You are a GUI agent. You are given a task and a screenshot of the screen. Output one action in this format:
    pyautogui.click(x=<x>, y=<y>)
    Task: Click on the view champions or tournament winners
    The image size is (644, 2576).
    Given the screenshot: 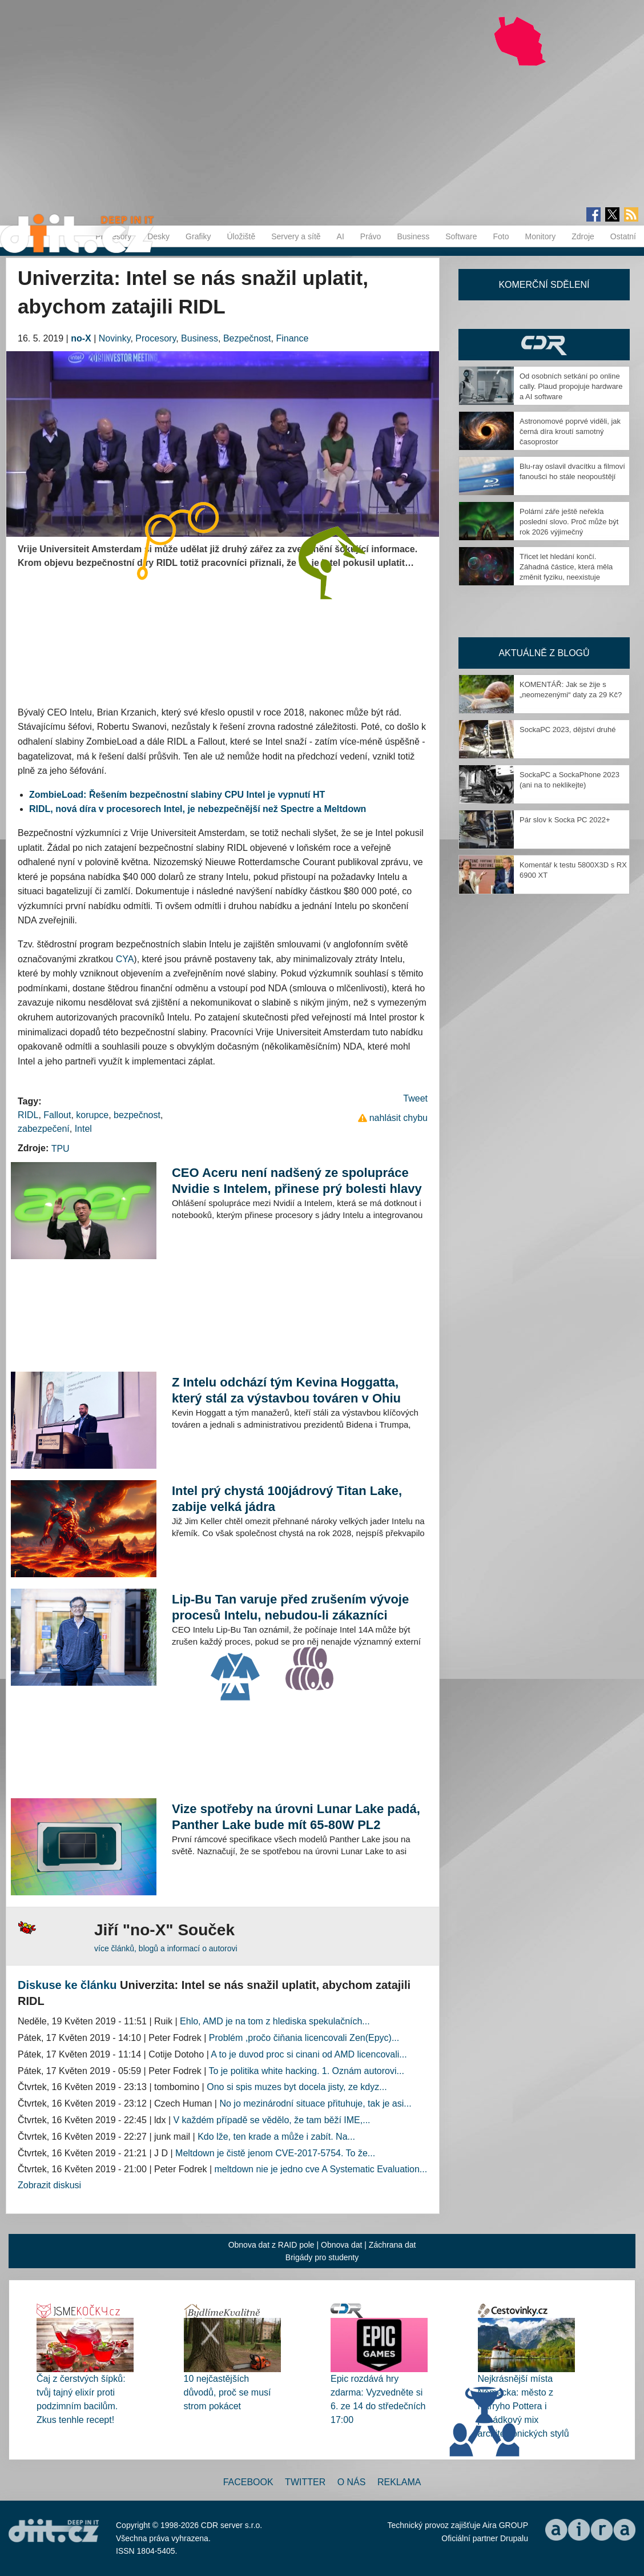 What is the action you would take?
    pyautogui.click(x=484, y=2420)
    